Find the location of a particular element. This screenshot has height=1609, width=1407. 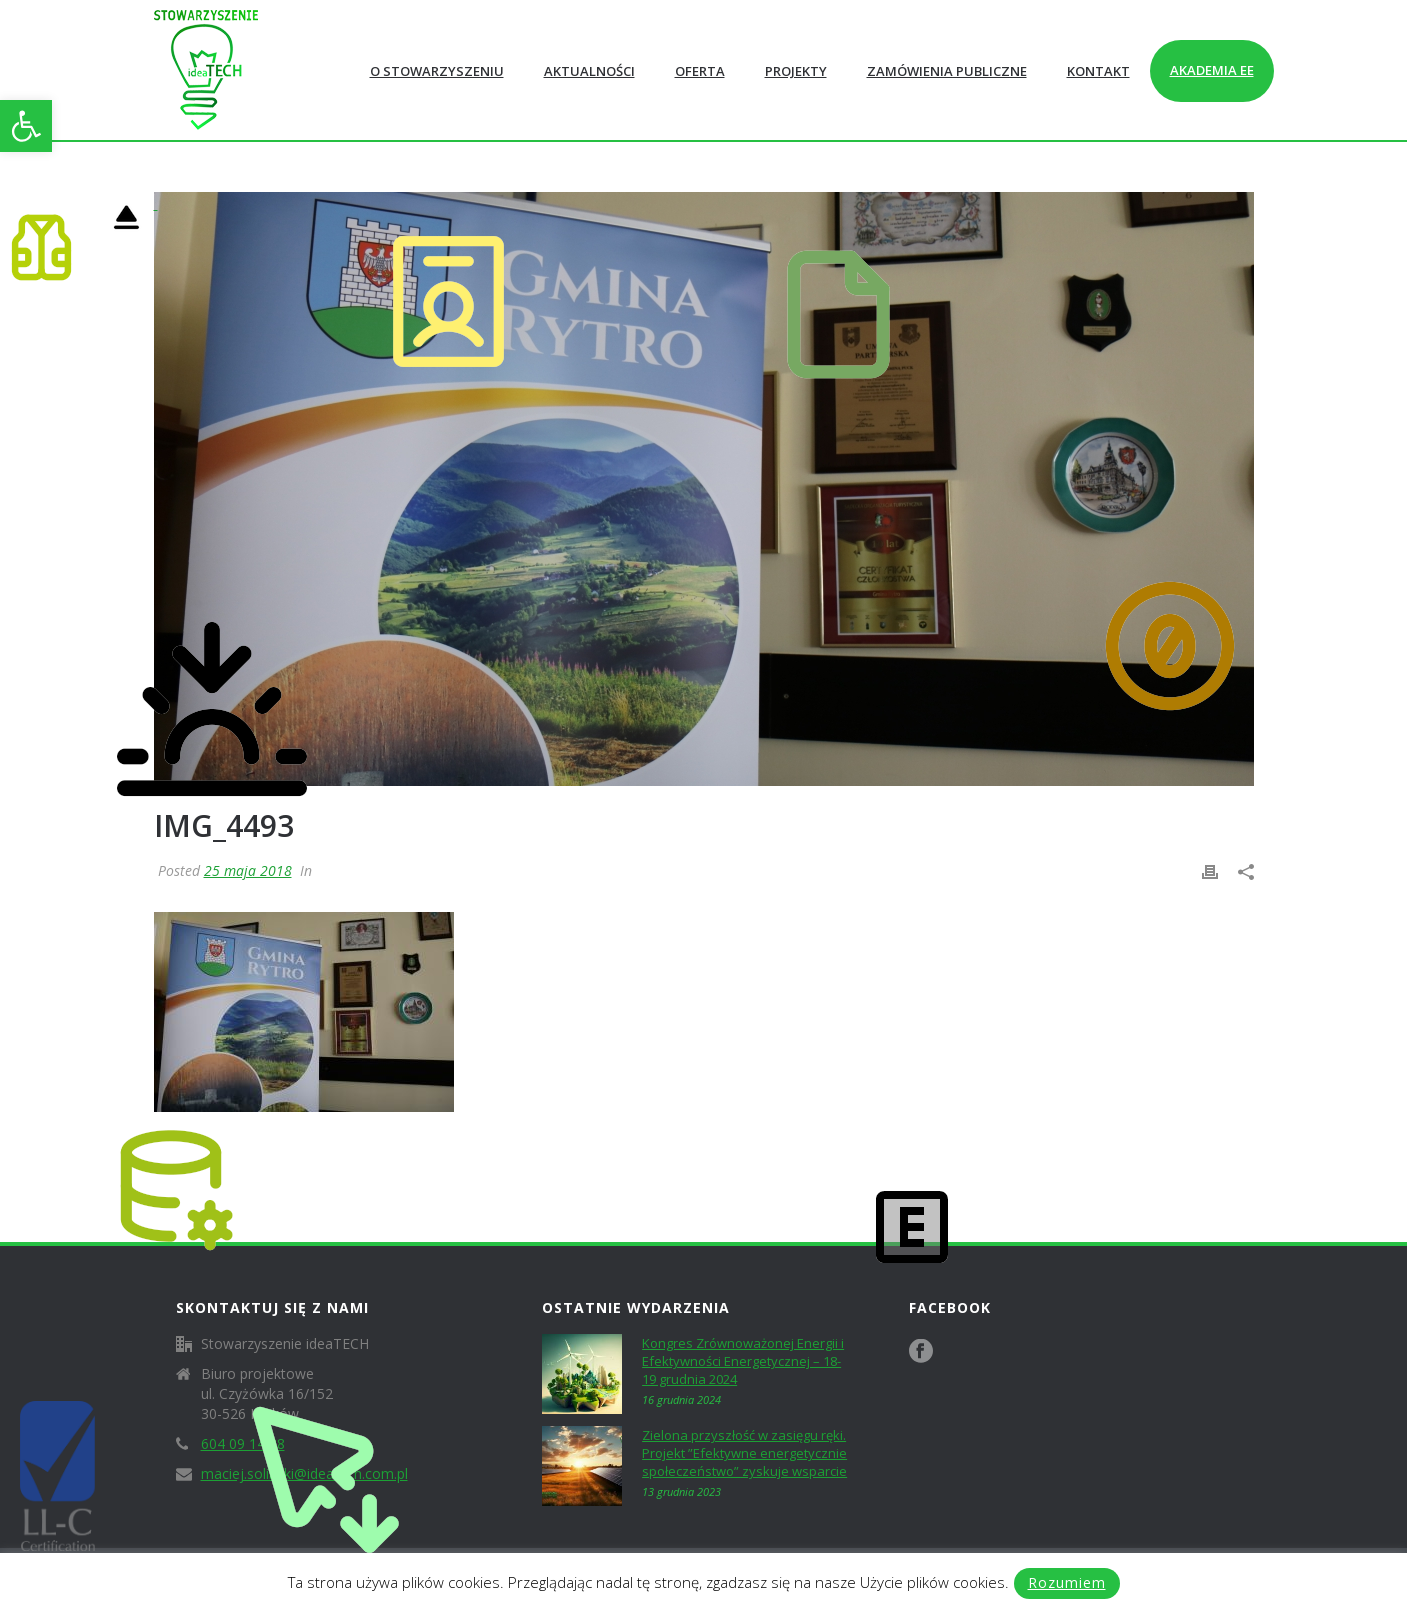

set display to evening or night mode is located at coordinates (212, 709).